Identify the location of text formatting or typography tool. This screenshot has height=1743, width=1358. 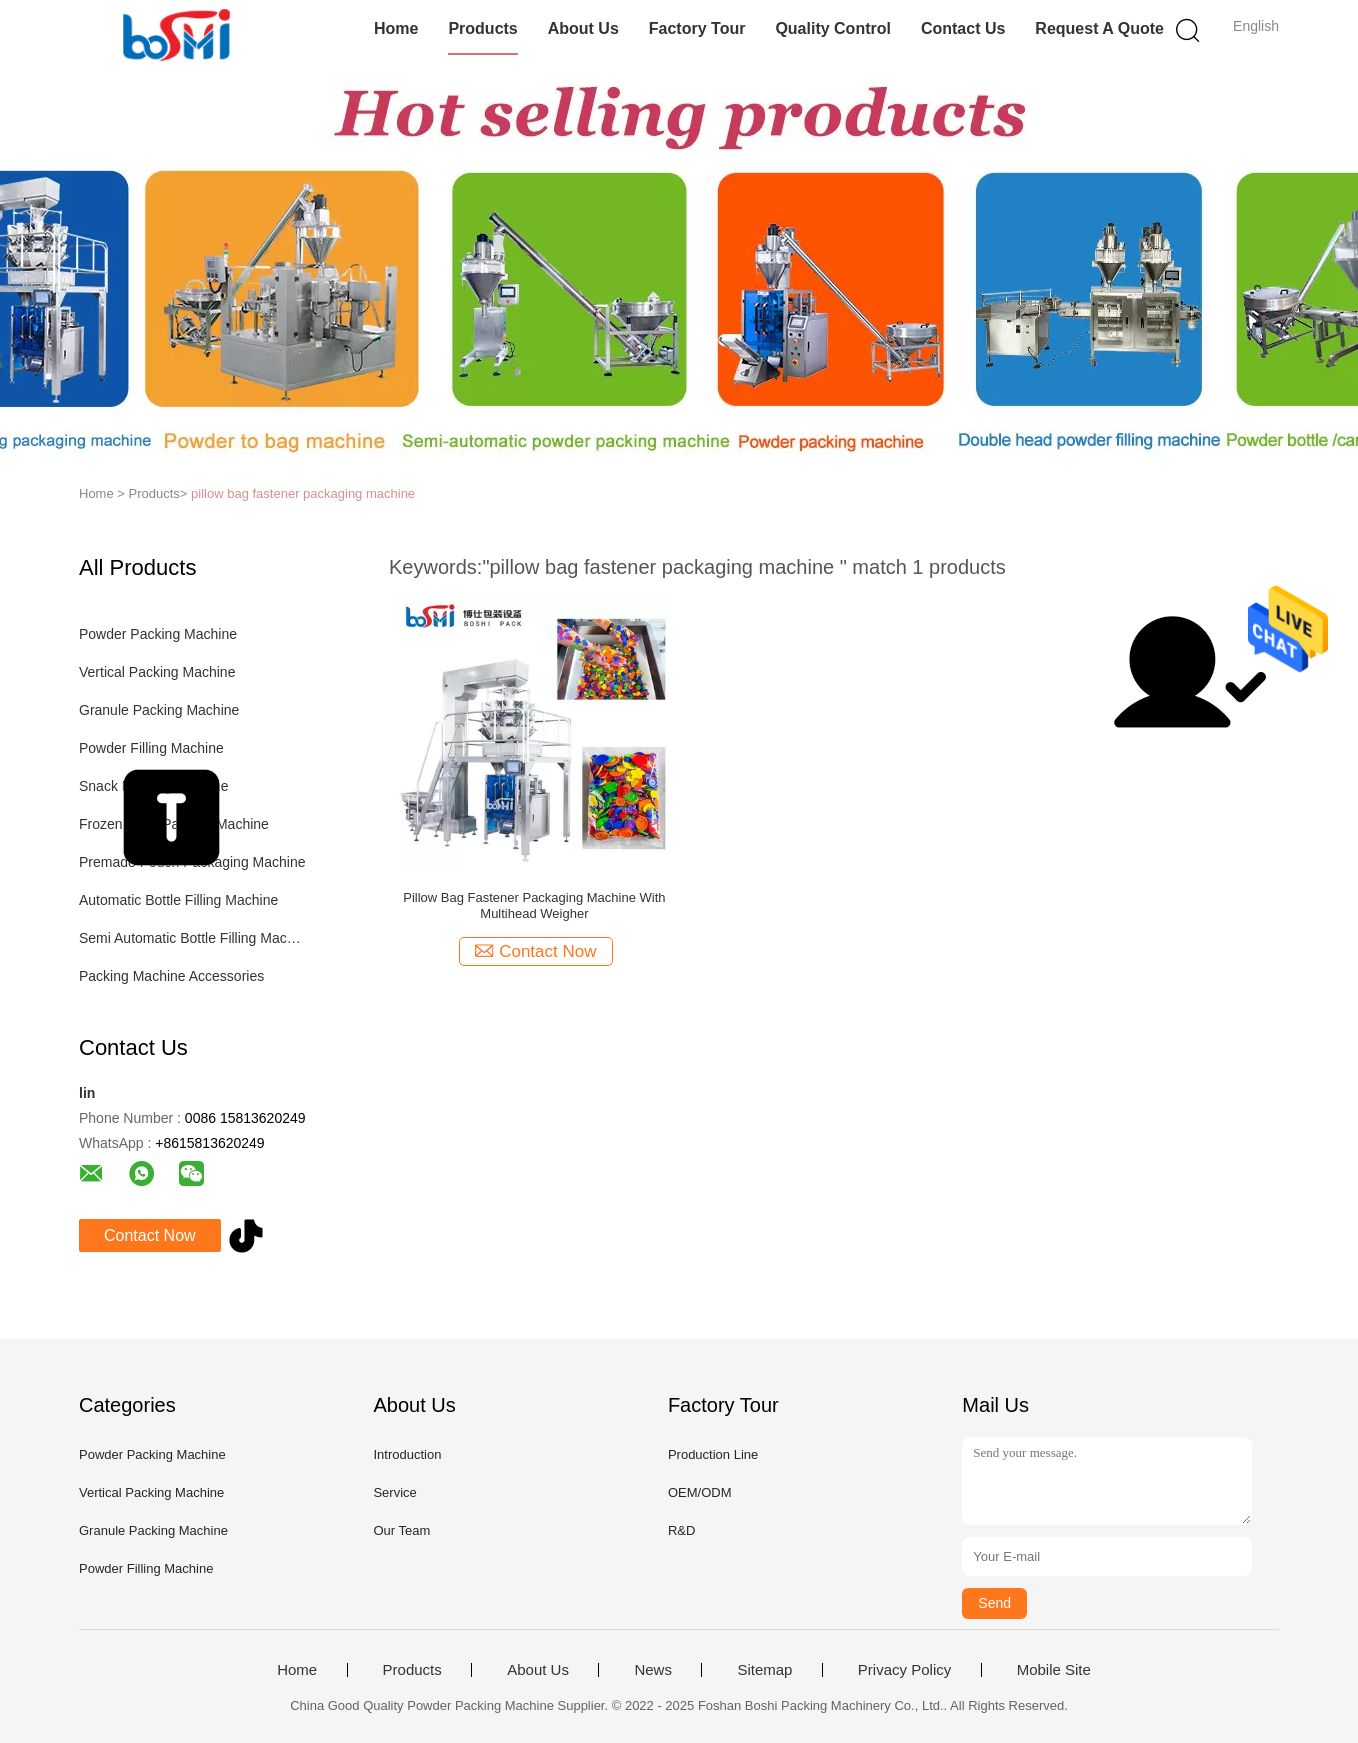
(171, 817).